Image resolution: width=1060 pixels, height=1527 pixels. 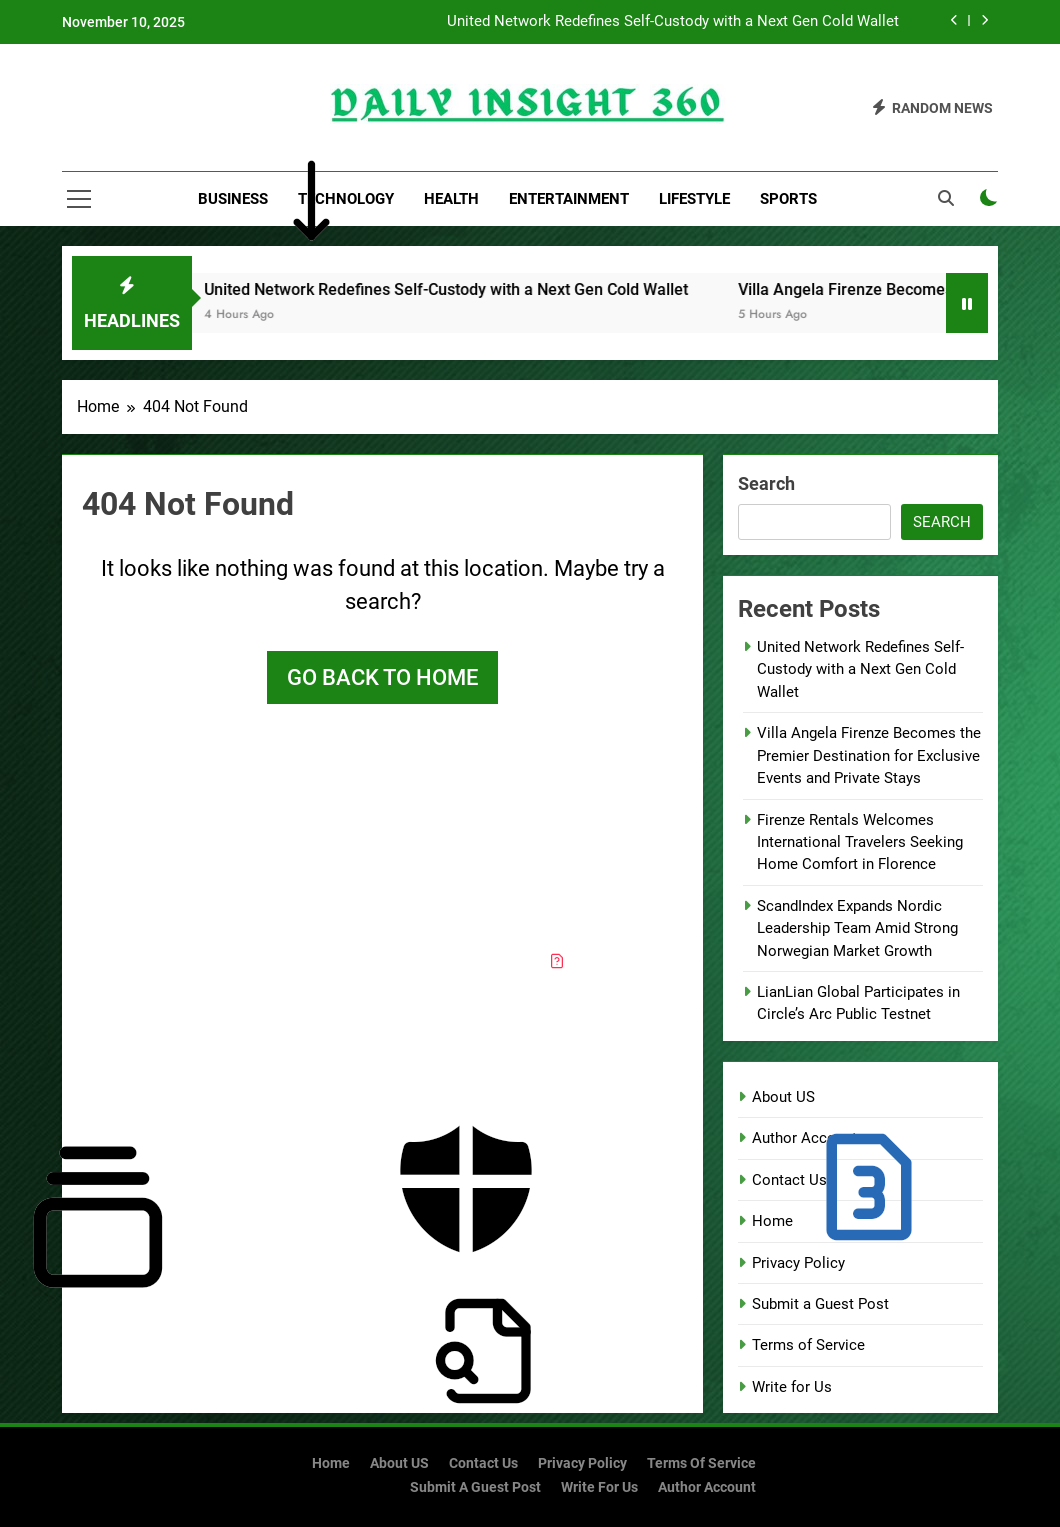 What do you see at coordinates (98, 1217) in the screenshot?
I see `view stacked cards or layers` at bounding box center [98, 1217].